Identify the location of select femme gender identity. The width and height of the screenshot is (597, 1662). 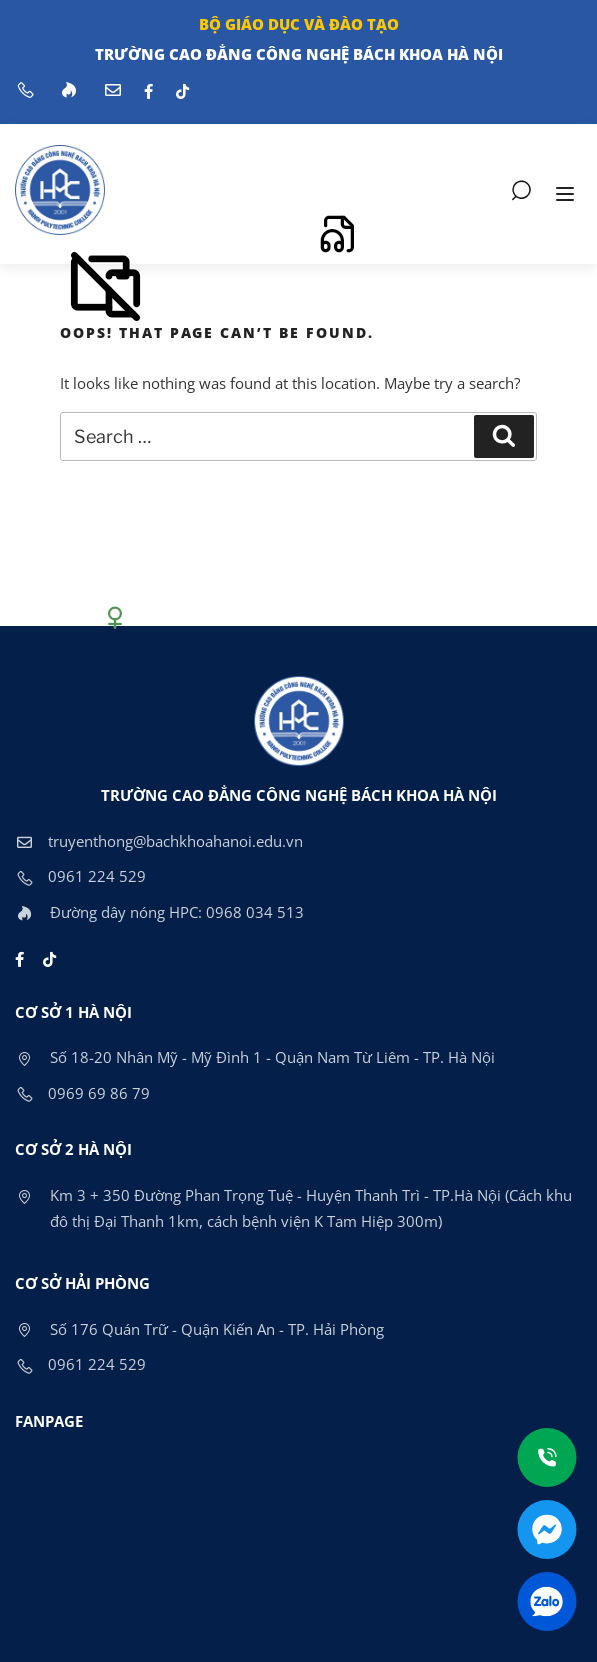
(115, 617).